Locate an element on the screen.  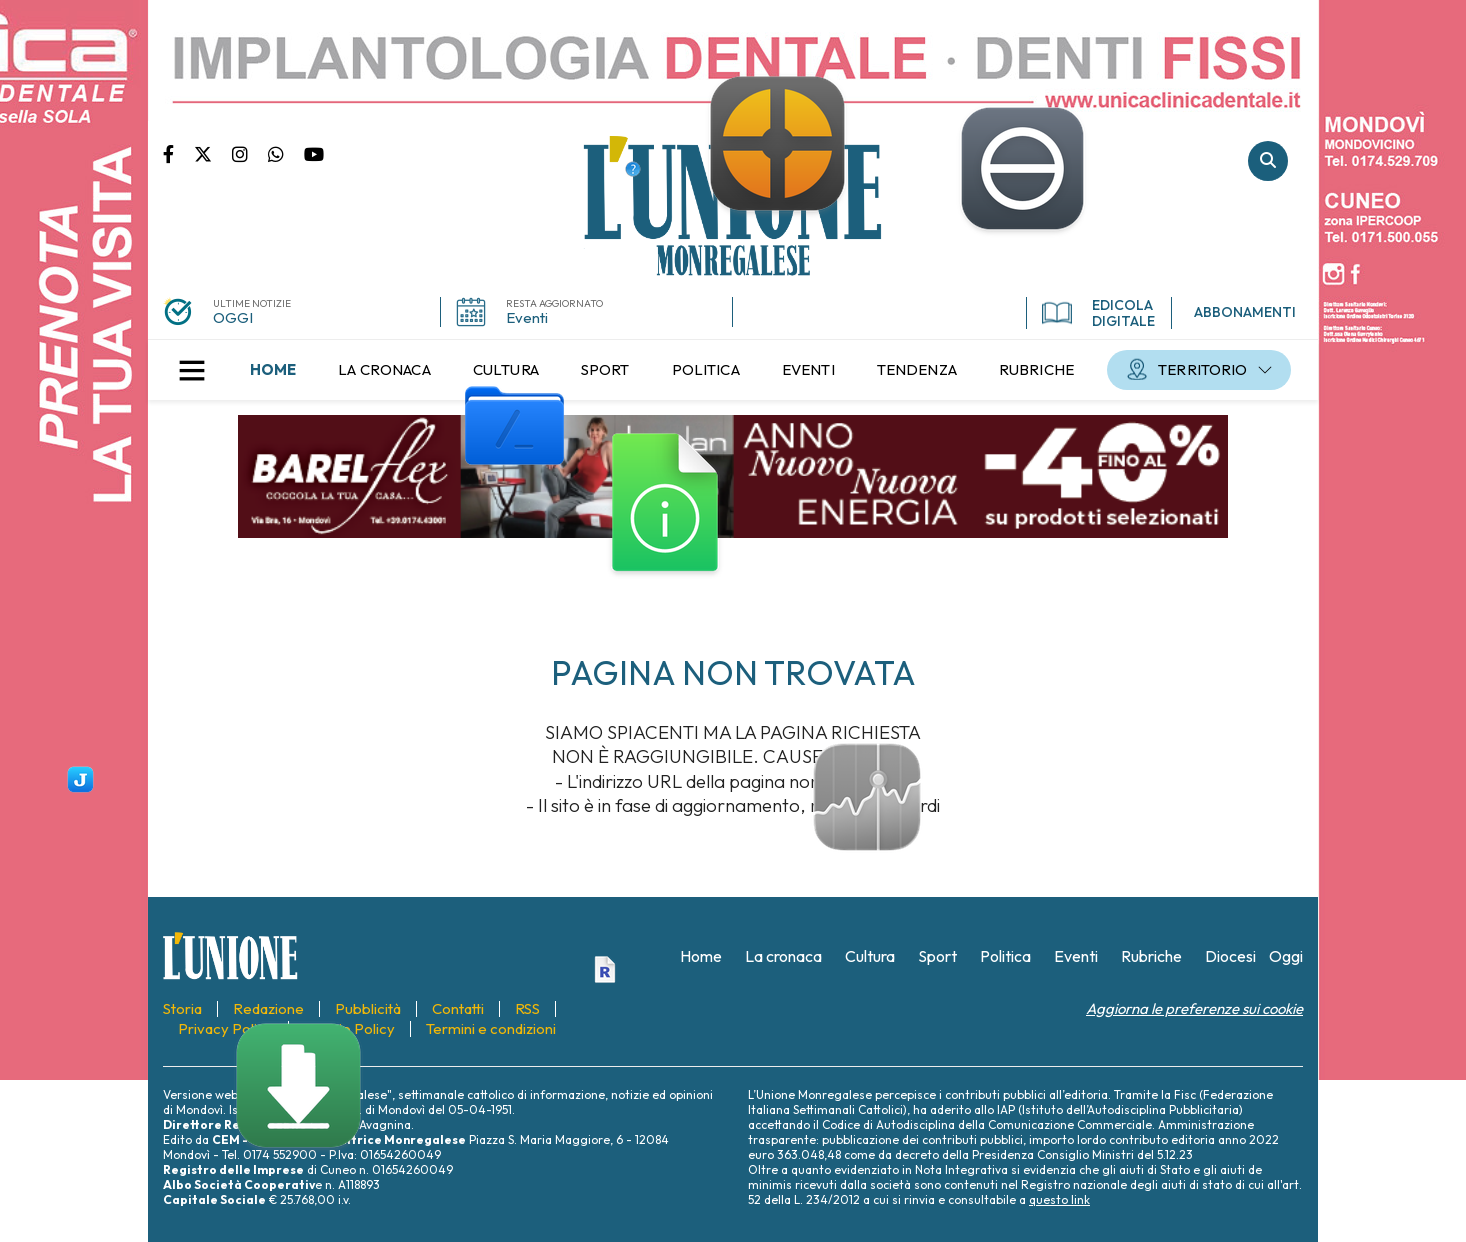
open help documentation is located at coordinates (633, 169).